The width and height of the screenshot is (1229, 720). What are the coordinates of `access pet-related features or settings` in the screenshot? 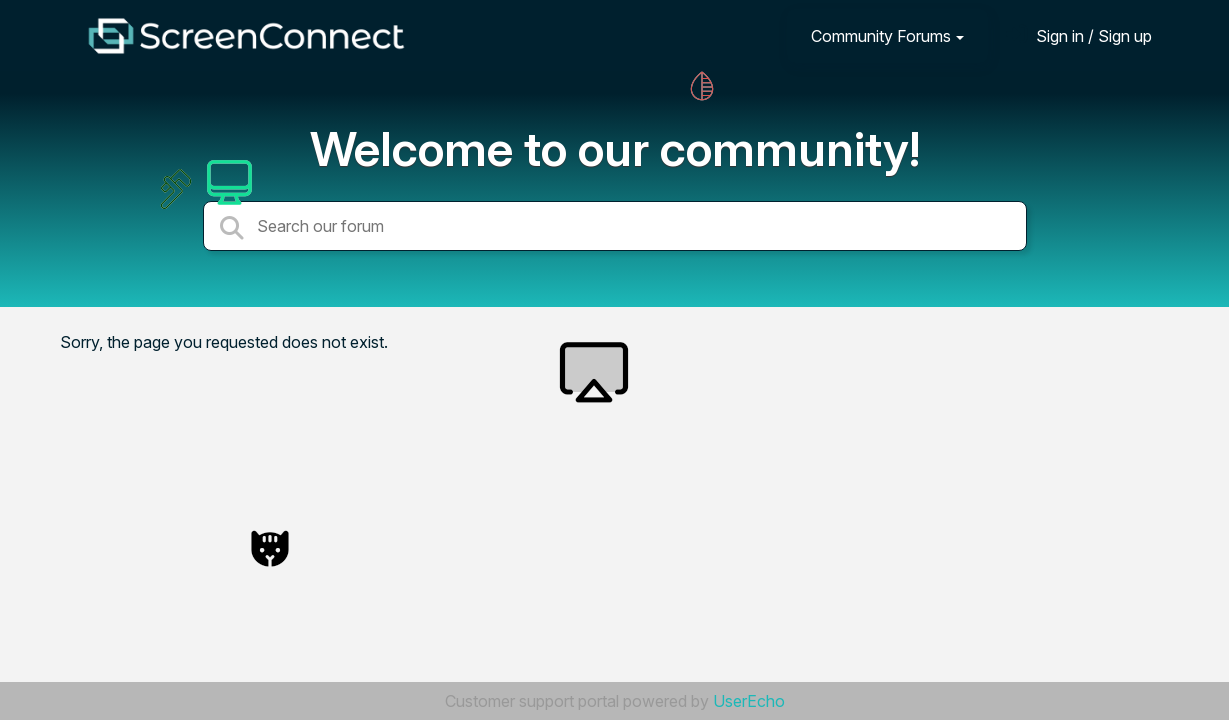 It's located at (270, 548).